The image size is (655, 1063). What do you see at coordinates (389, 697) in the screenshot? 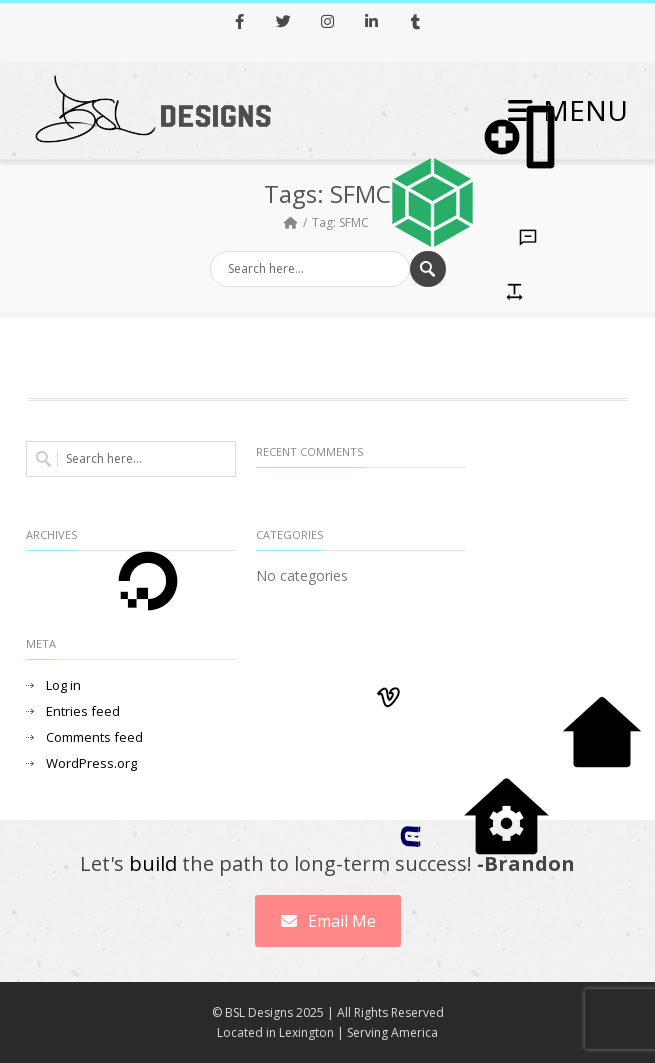
I see `open vimeo app` at bounding box center [389, 697].